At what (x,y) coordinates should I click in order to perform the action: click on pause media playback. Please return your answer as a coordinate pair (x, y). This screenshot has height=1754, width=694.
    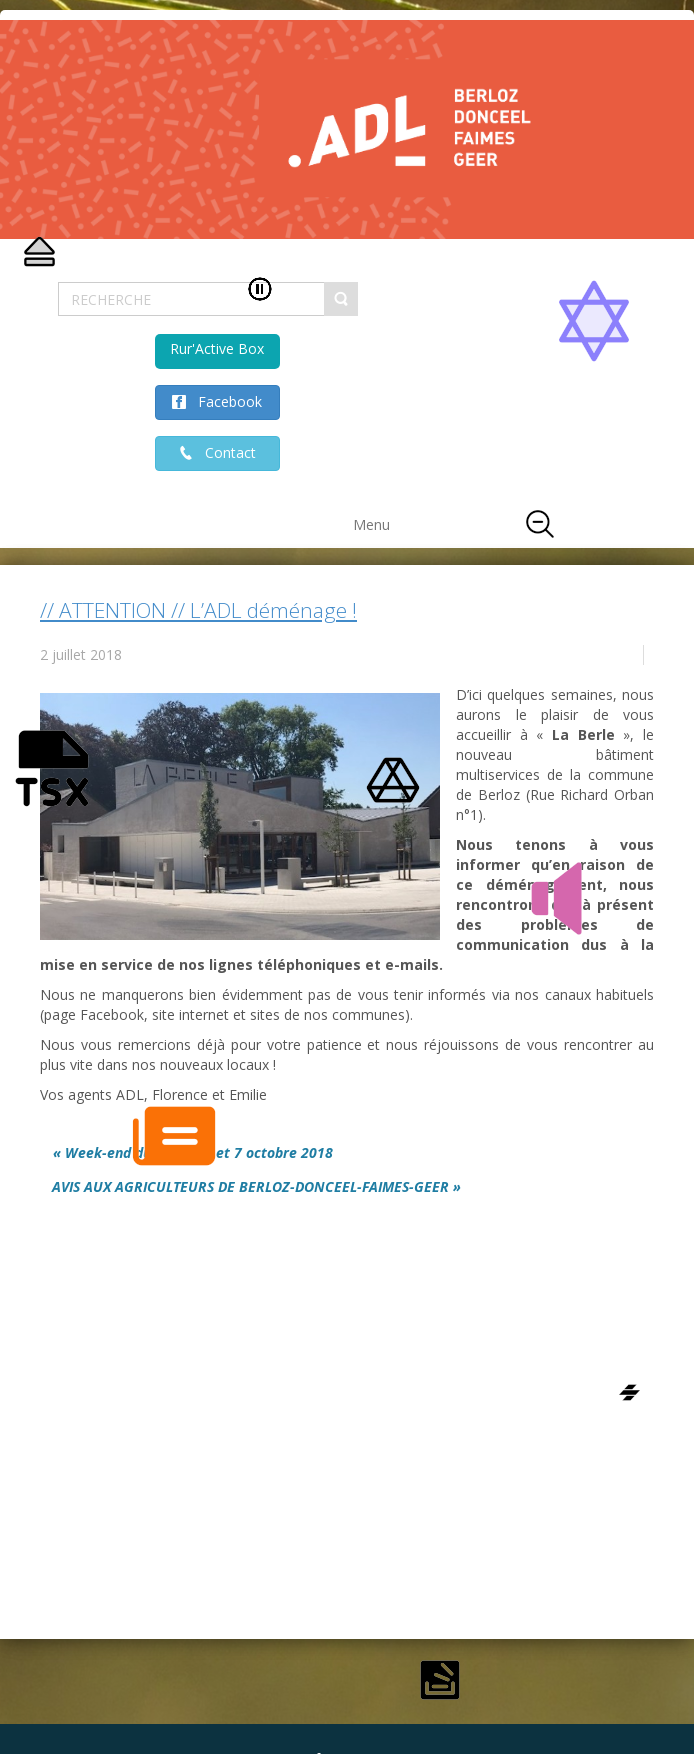
    Looking at the image, I should click on (260, 289).